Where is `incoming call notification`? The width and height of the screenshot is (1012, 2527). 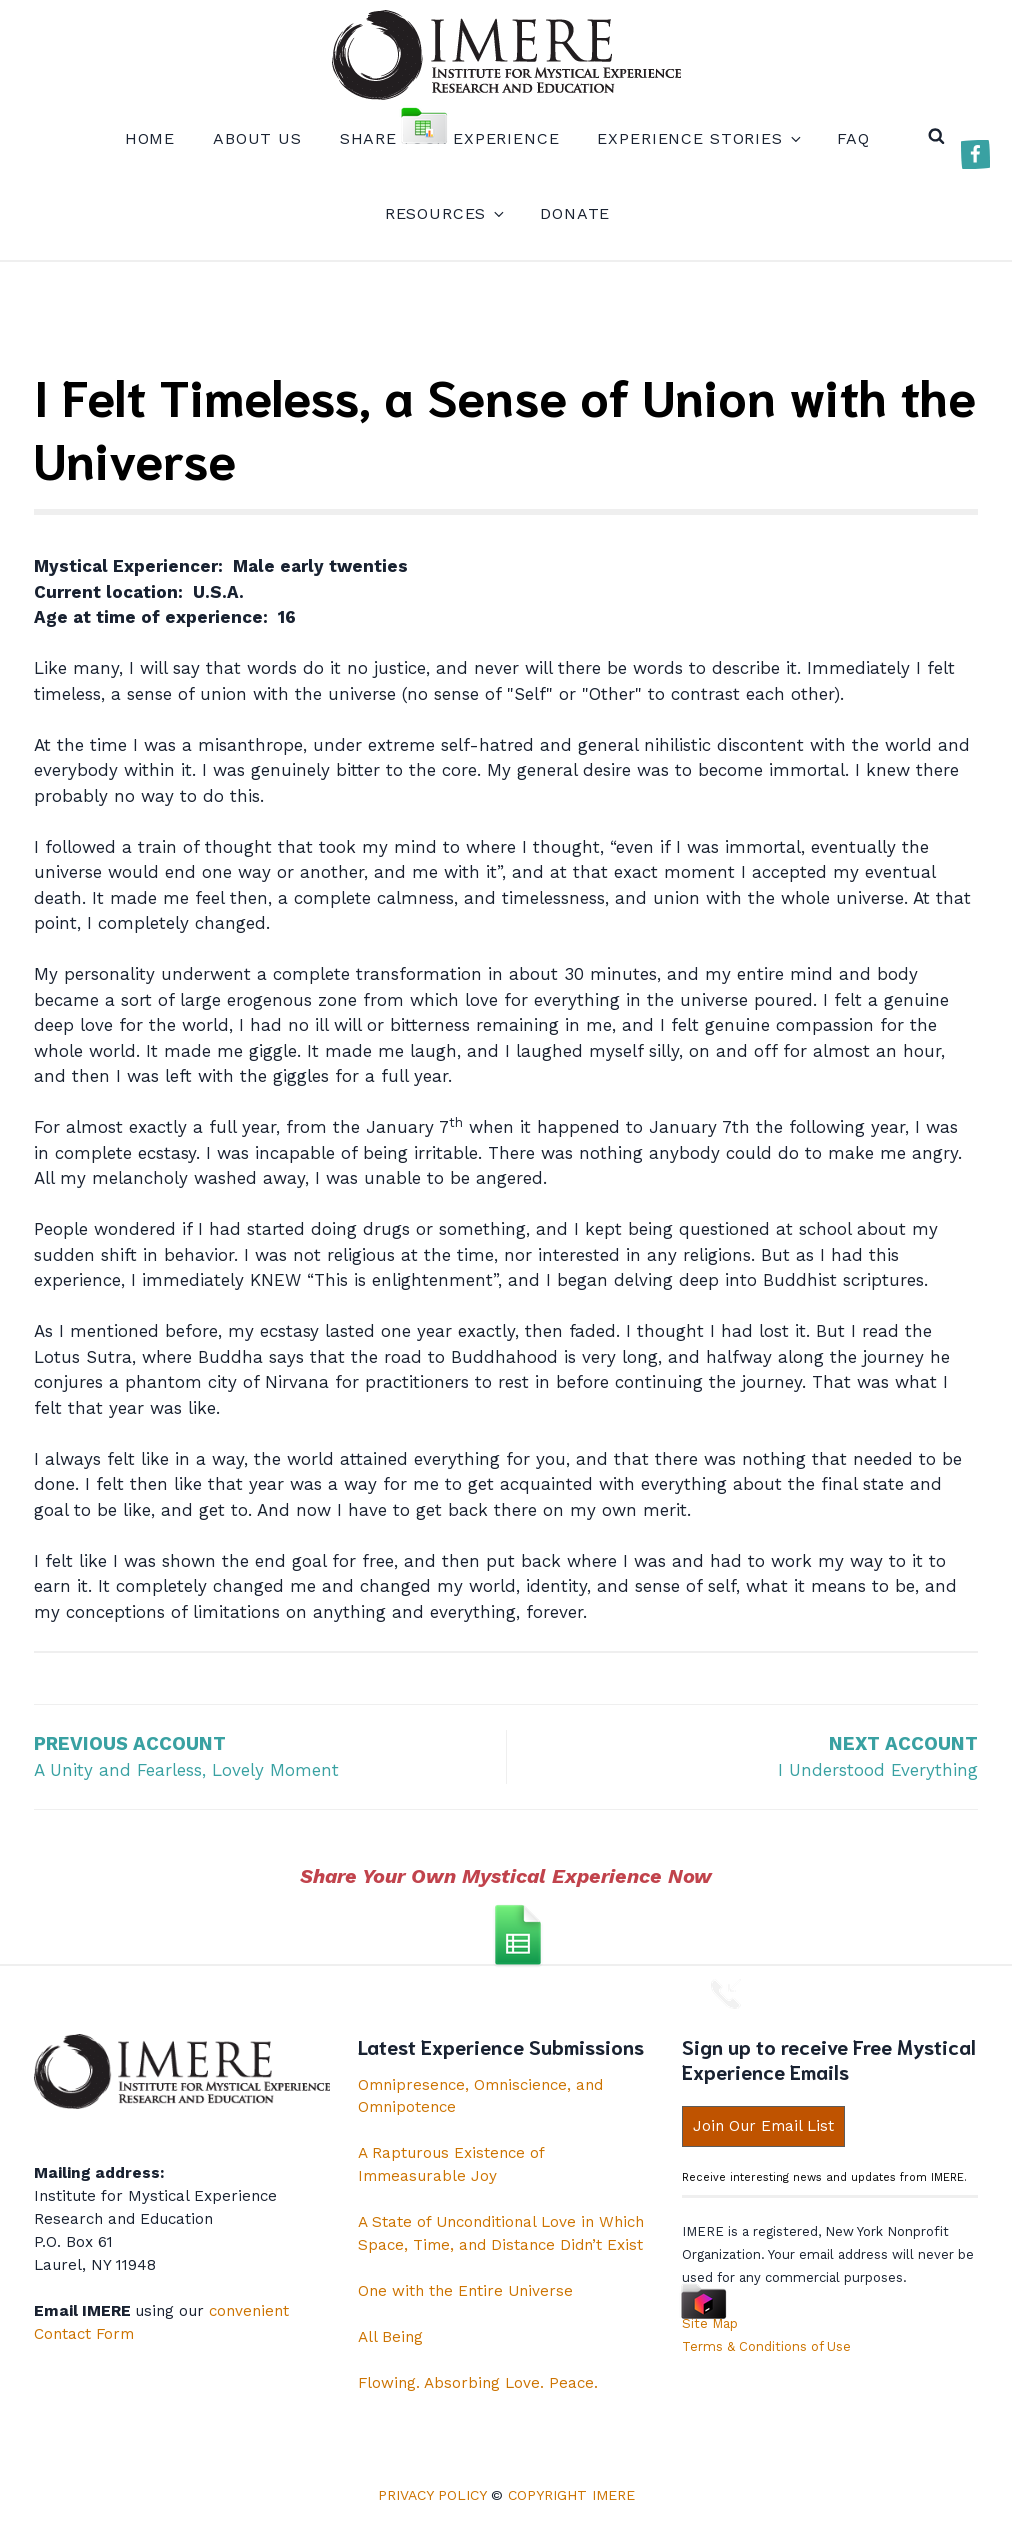 incoming call notification is located at coordinates (726, 1994).